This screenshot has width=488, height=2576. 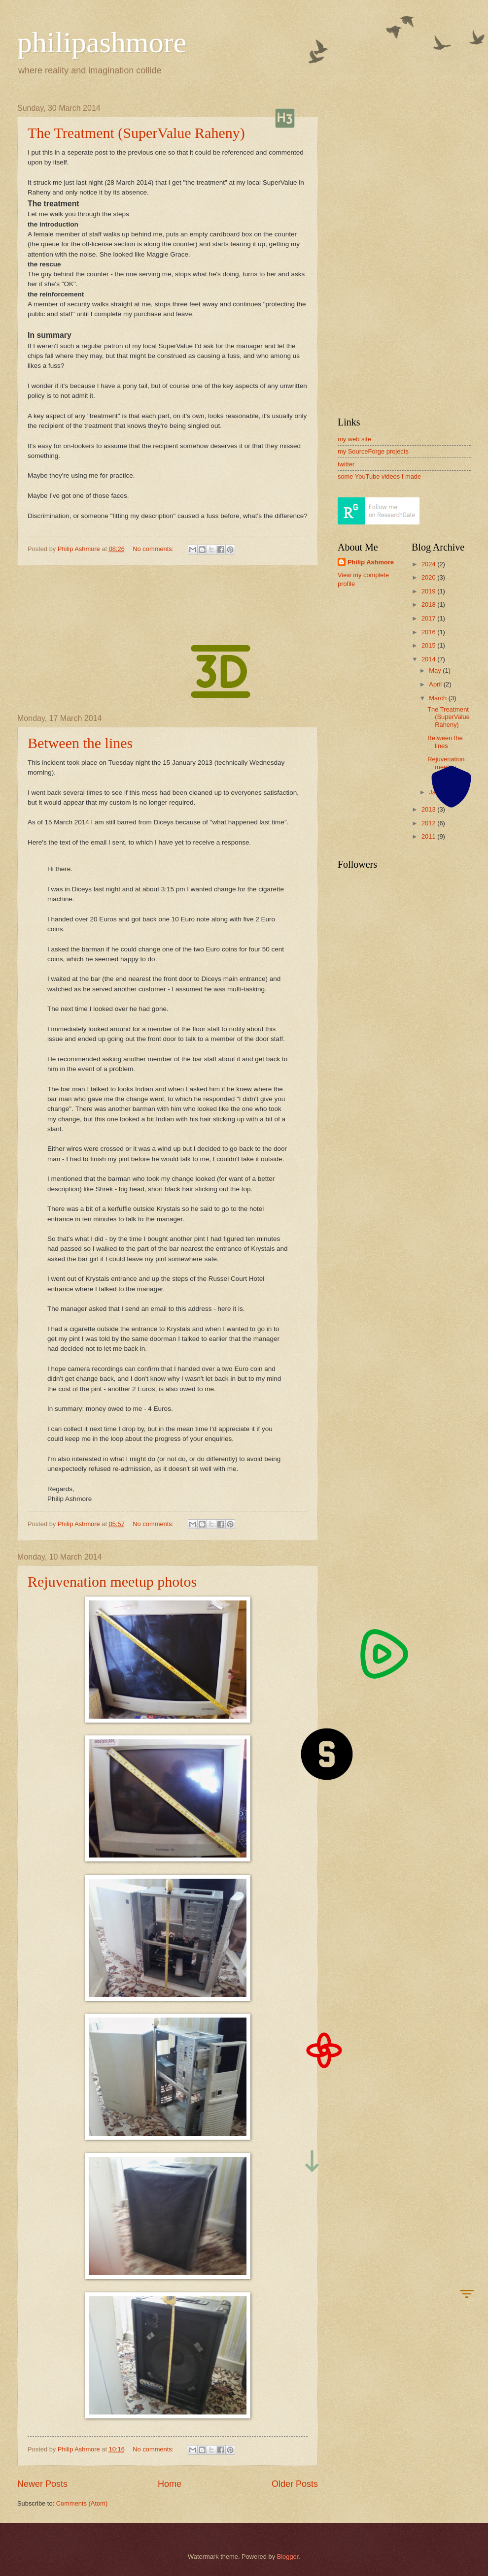 What do you see at coordinates (451, 786) in the screenshot?
I see `indicates security or protection status` at bounding box center [451, 786].